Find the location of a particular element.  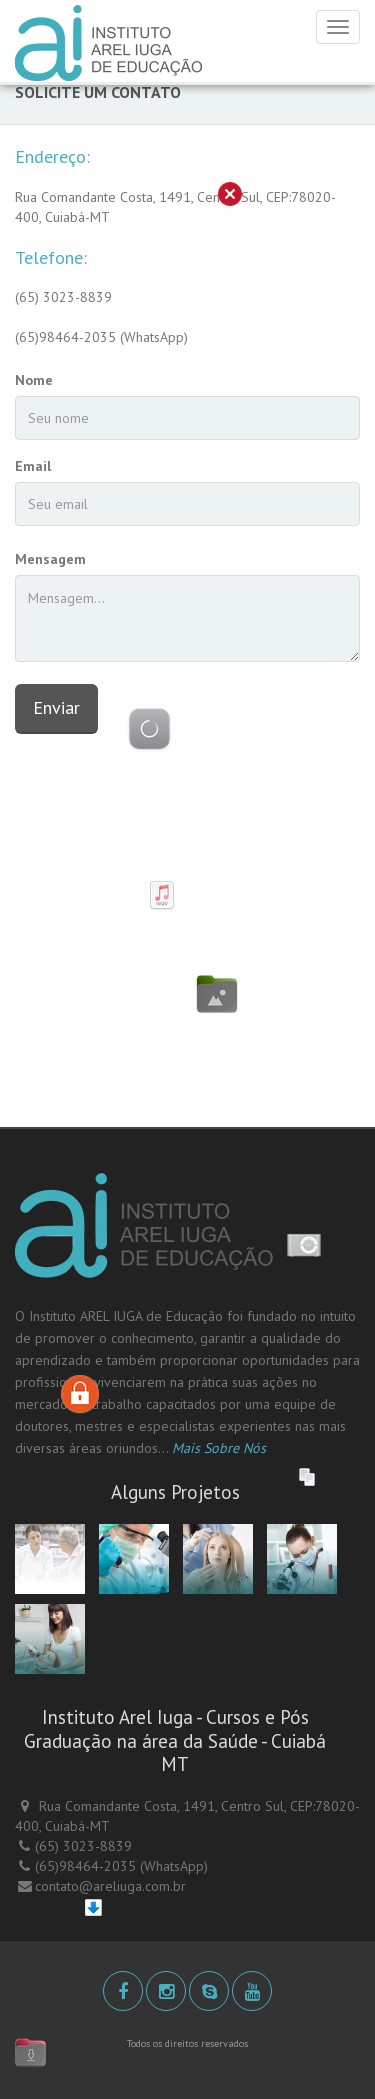

lock the screen or enable security is located at coordinates (80, 1394).